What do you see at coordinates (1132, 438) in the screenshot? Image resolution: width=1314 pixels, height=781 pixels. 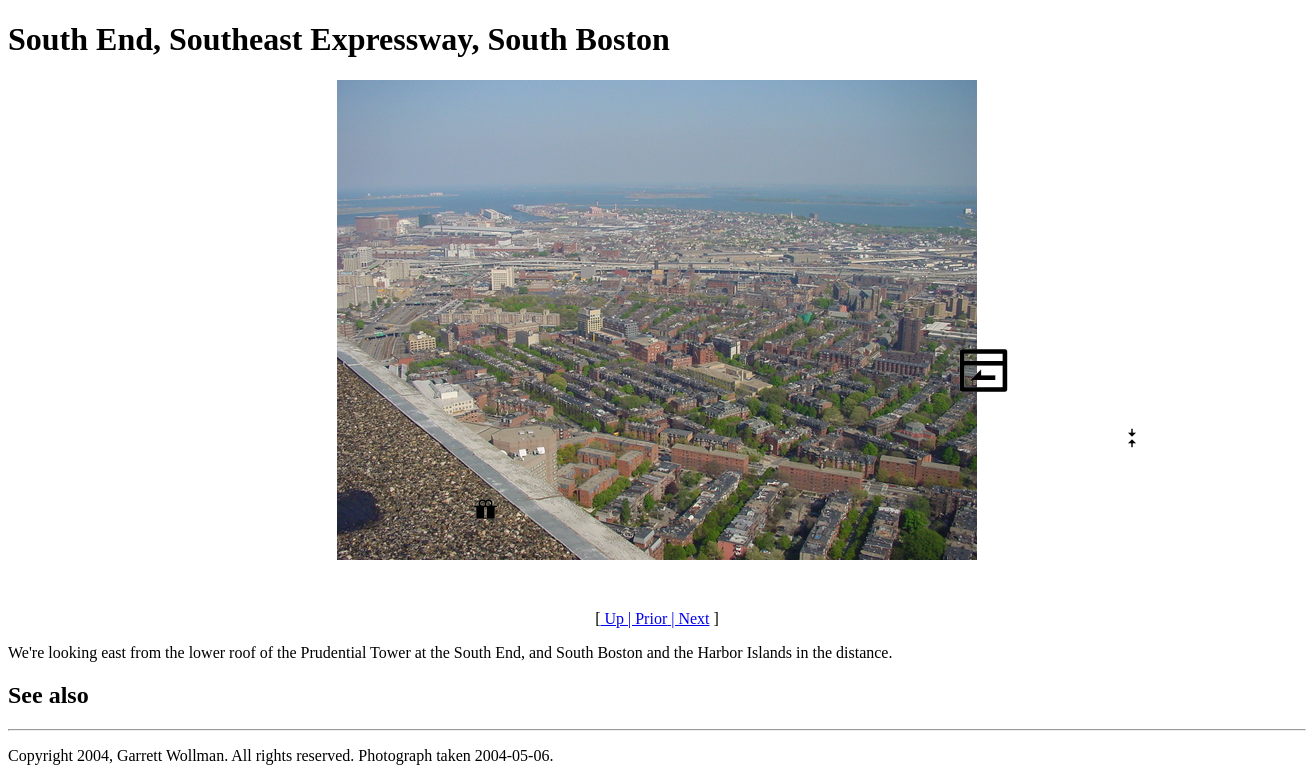 I see `collapse content vertically` at bounding box center [1132, 438].